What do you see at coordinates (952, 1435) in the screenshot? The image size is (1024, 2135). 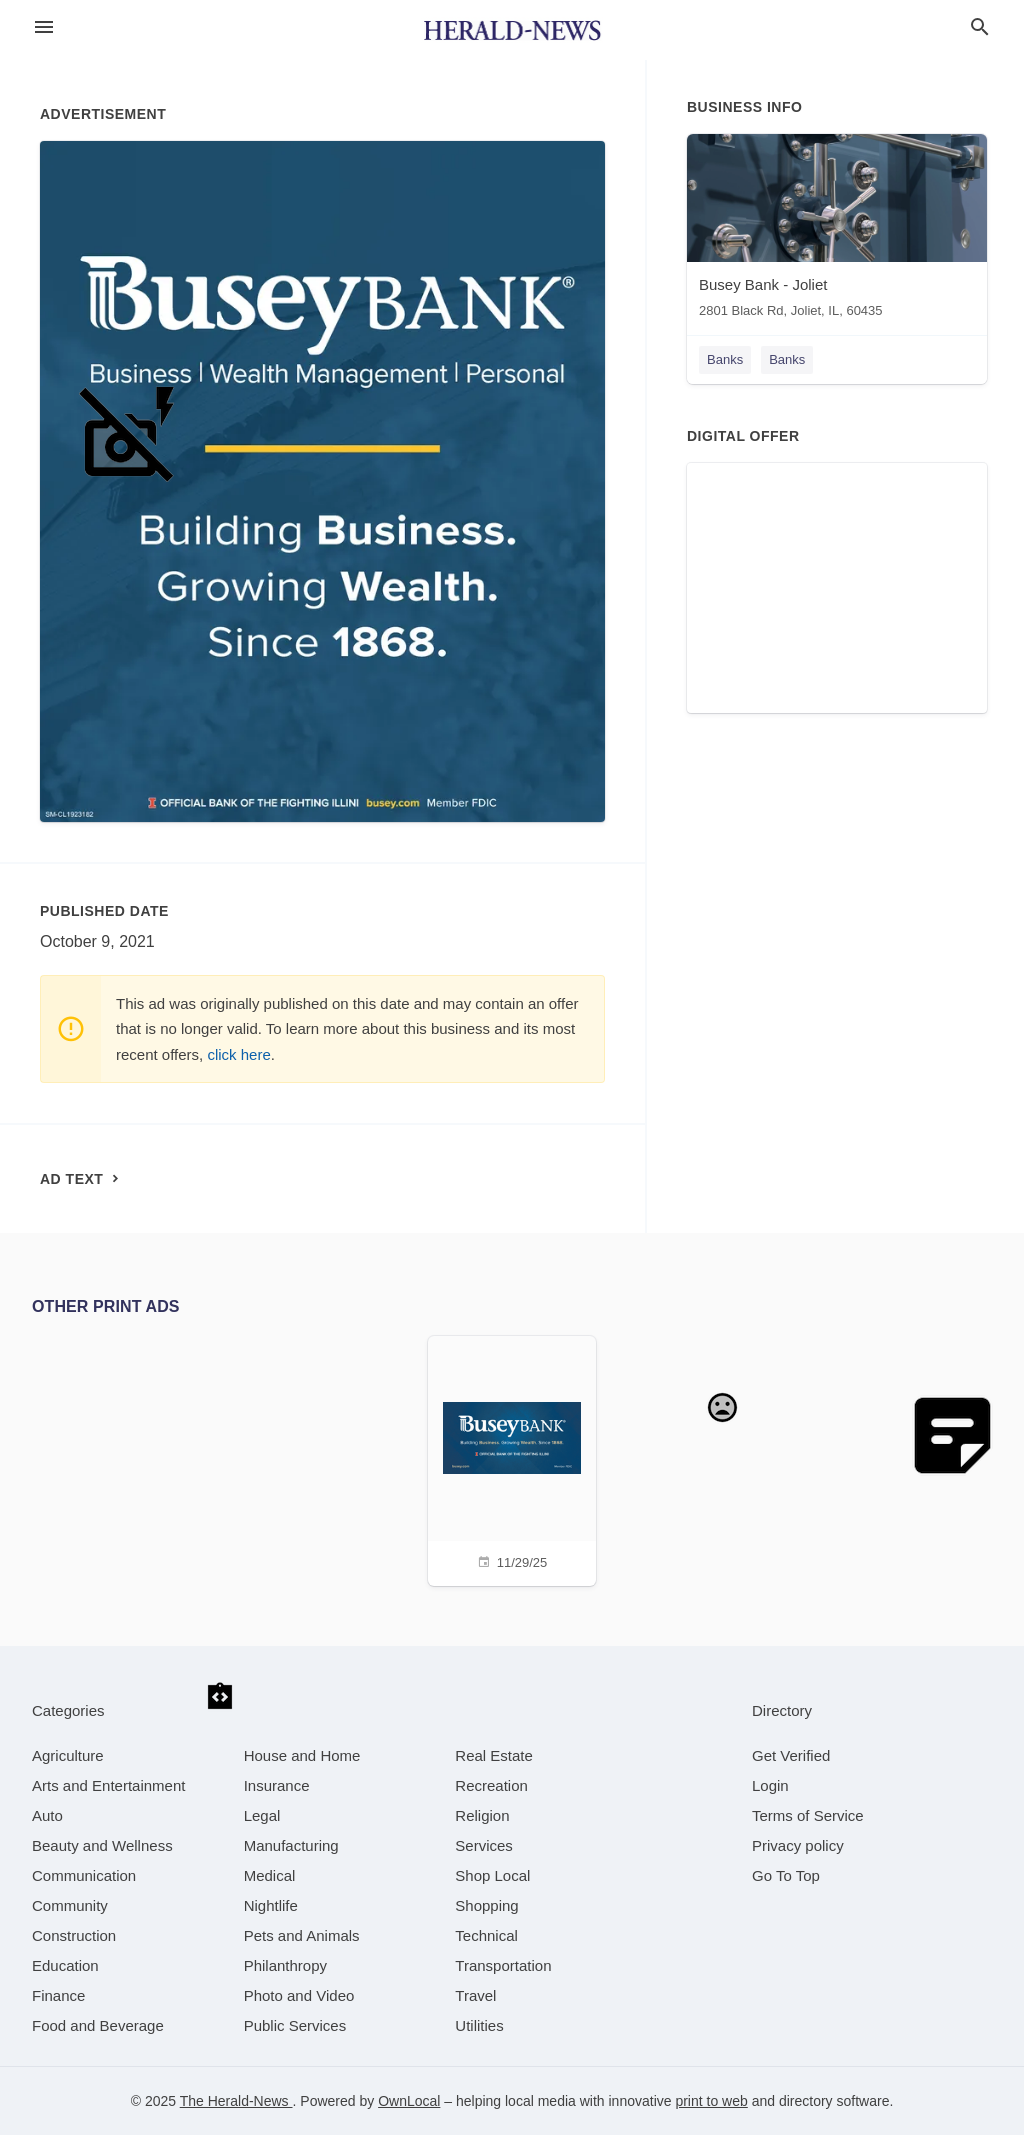 I see `create a new note` at bounding box center [952, 1435].